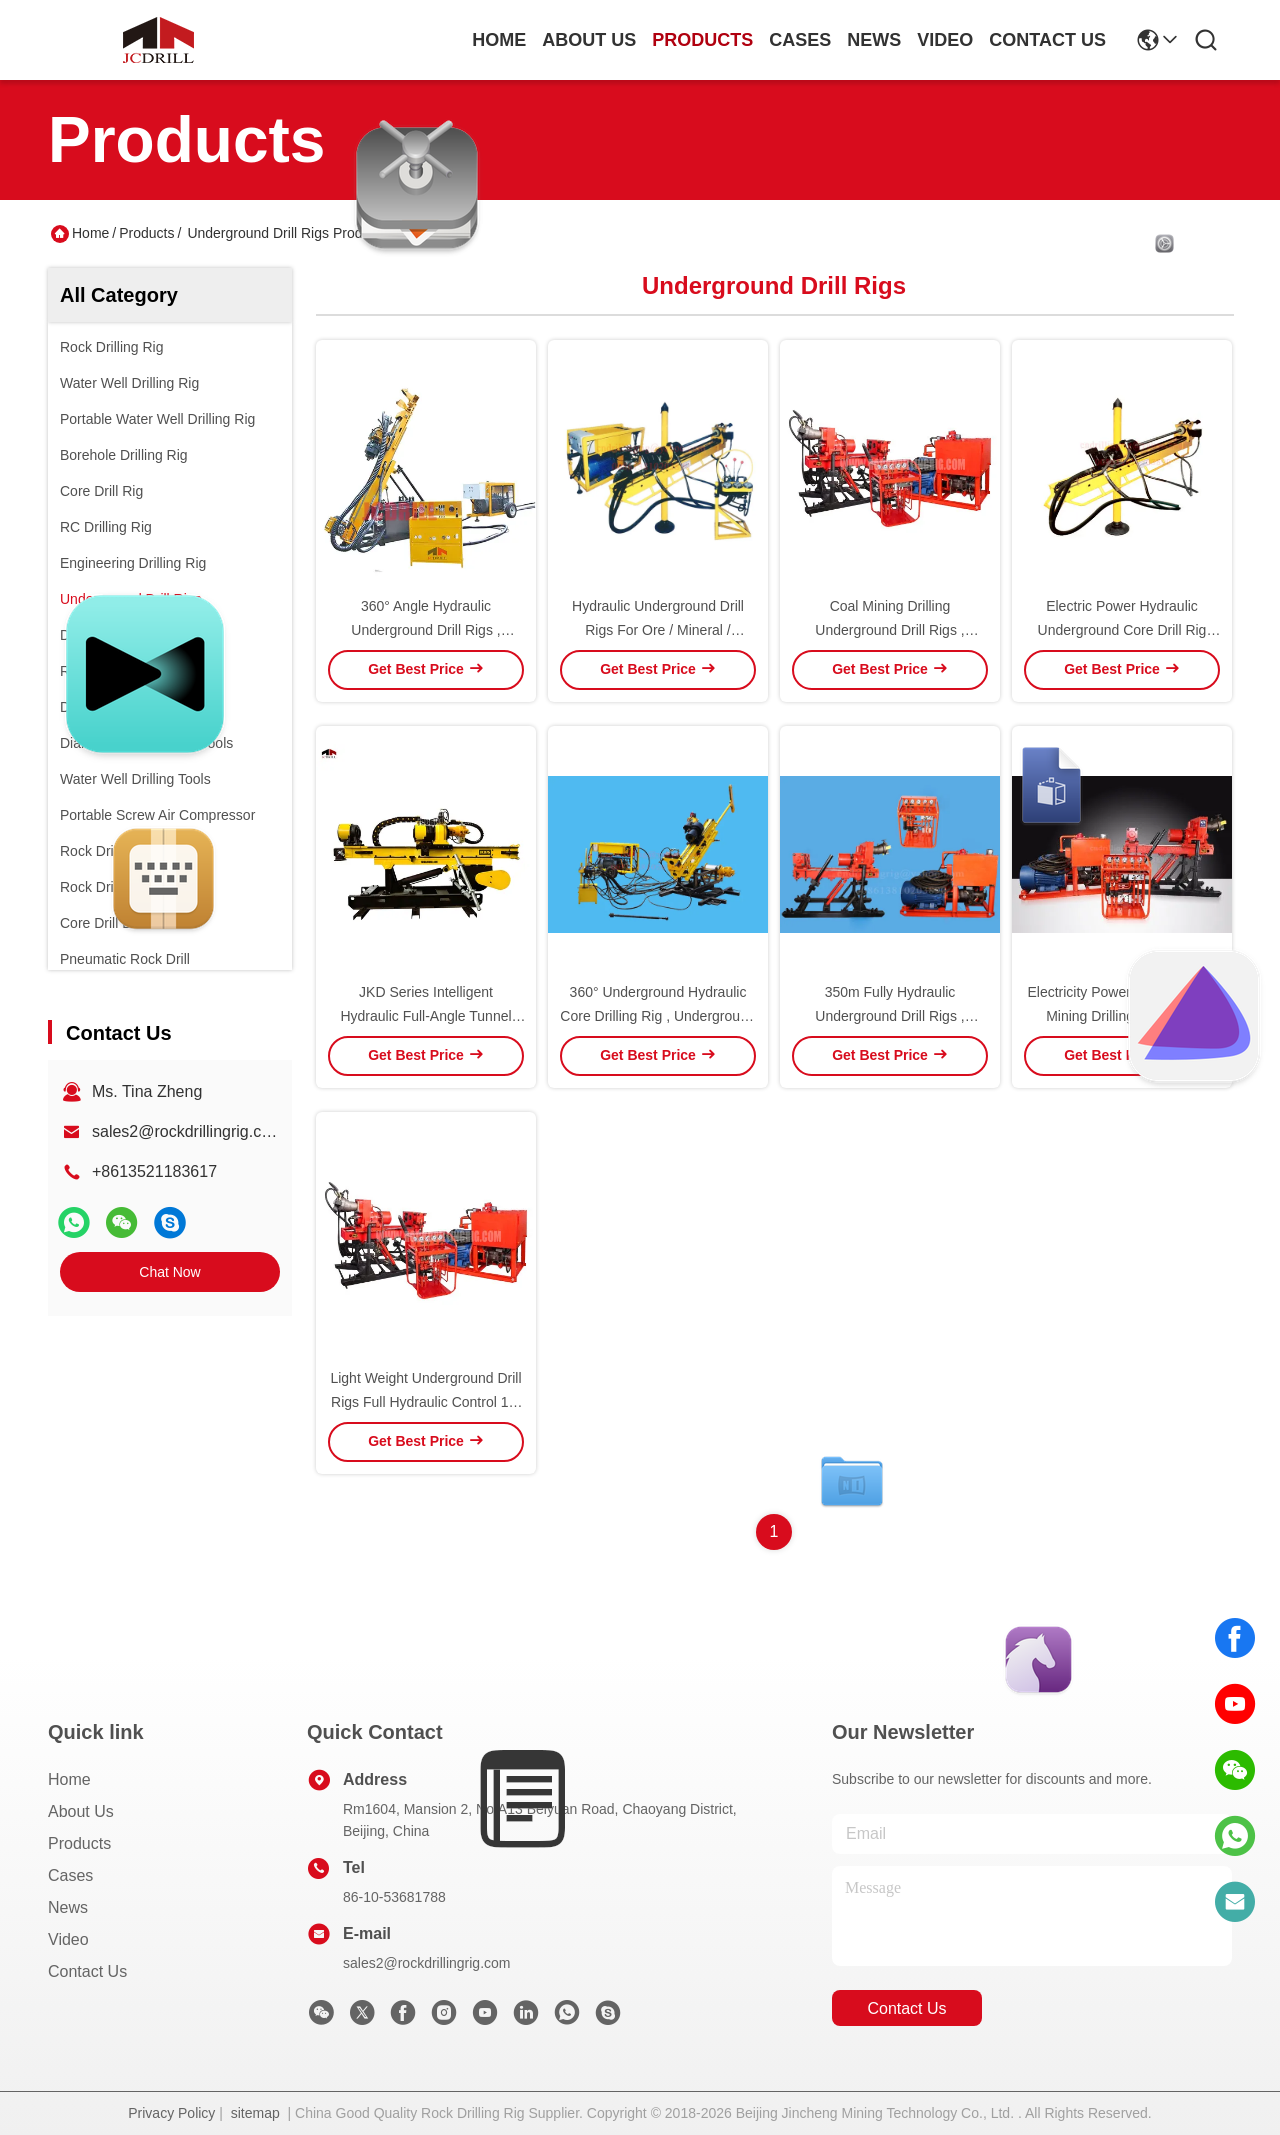 The width and height of the screenshot is (1280, 2135). I want to click on open gitbutler version control app, so click(145, 674).